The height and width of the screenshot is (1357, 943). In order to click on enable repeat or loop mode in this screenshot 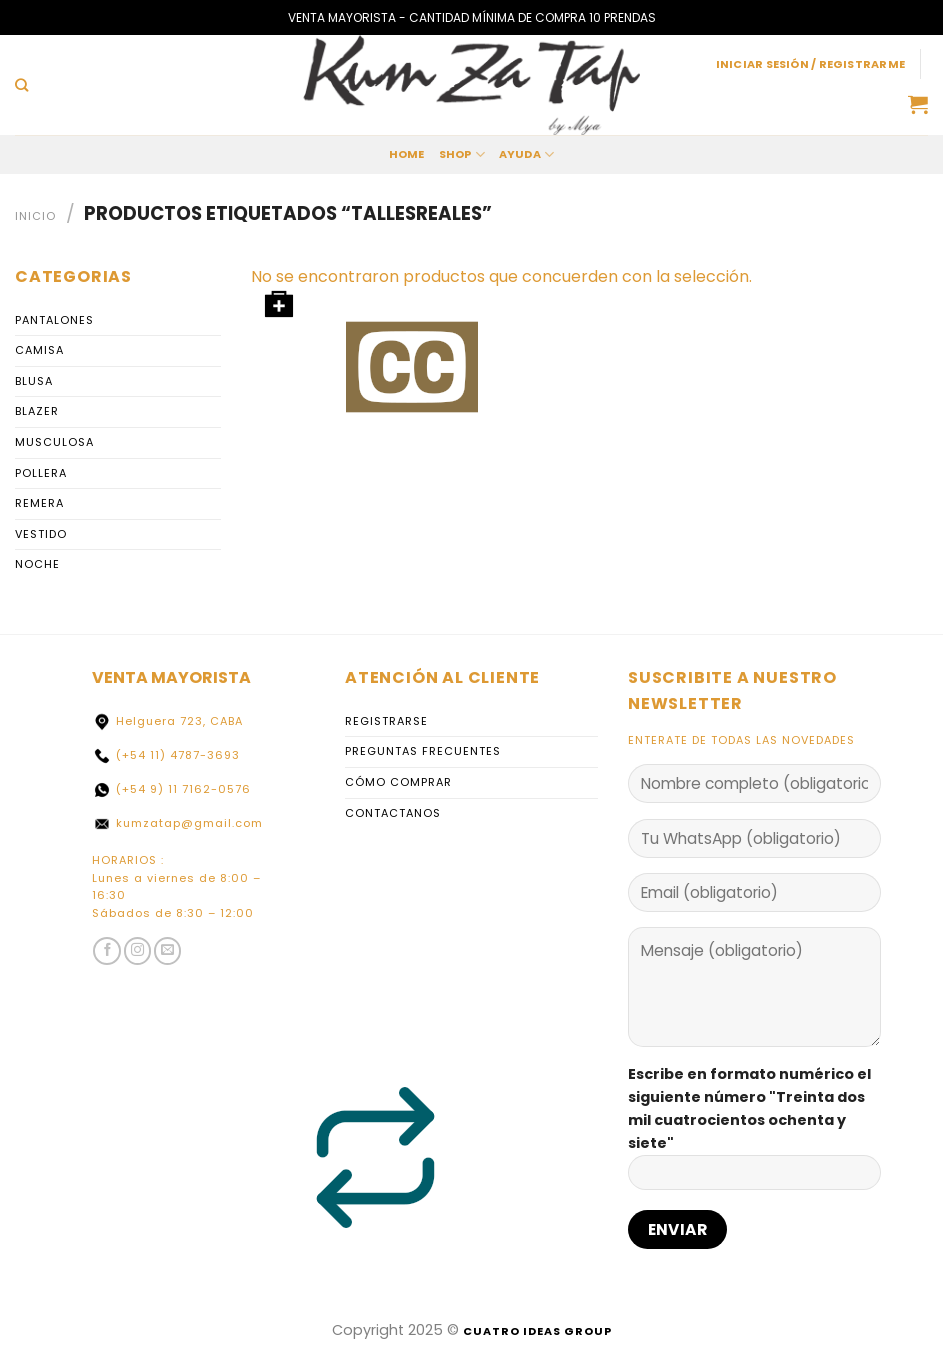, I will do `click(375, 1157)`.